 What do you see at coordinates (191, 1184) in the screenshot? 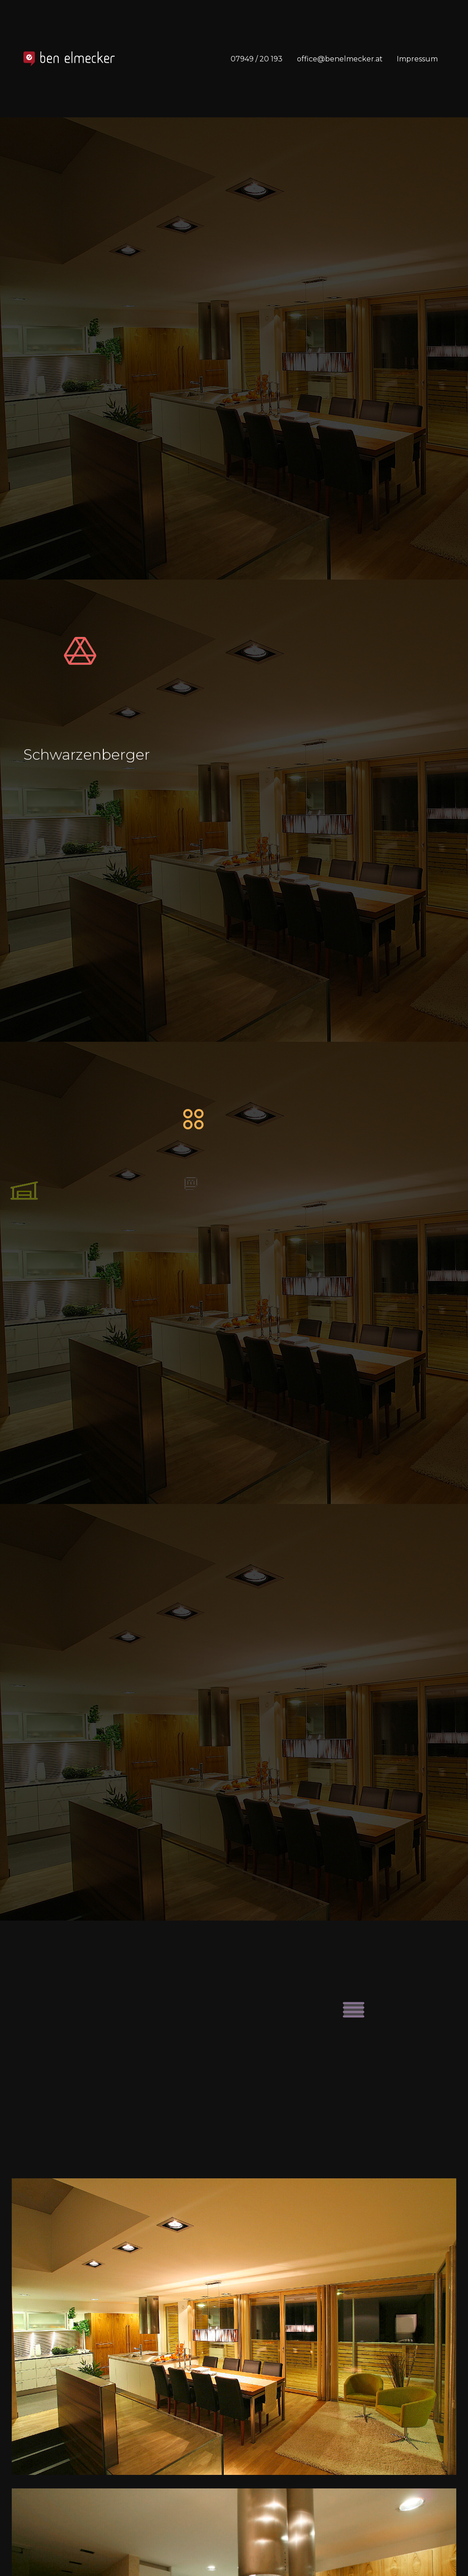
I see `open mastodon app` at bounding box center [191, 1184].